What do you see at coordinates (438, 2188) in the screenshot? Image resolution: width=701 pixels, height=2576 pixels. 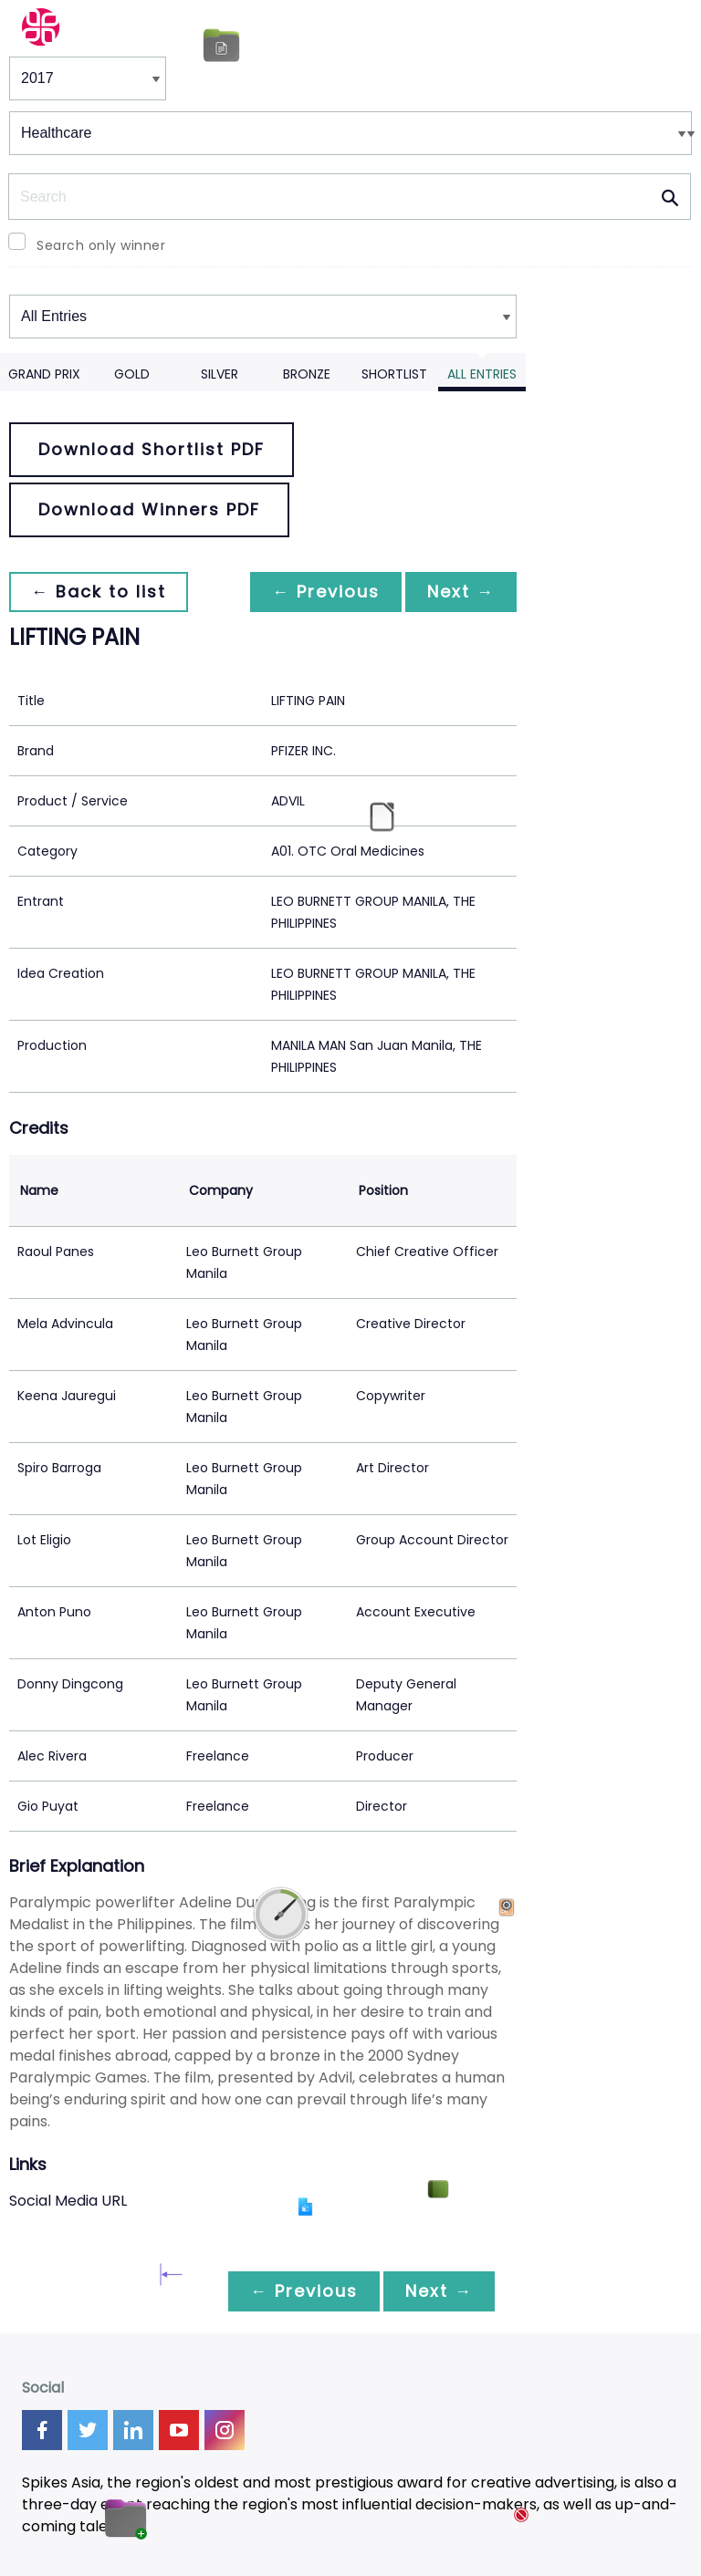 I see `access the desktop folder` at bounding box center [438, 2188].